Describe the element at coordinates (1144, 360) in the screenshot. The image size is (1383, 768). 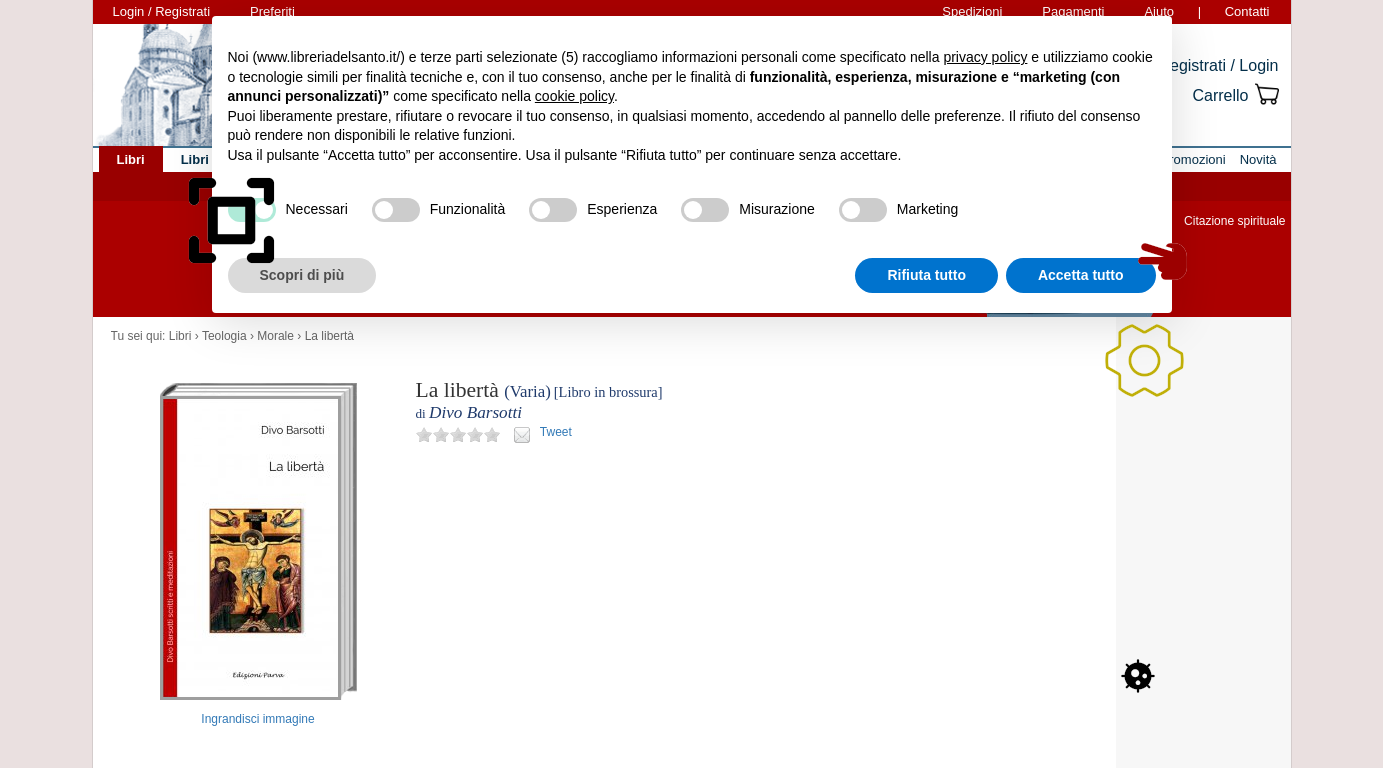
I see `access settings or preferences` at that location.